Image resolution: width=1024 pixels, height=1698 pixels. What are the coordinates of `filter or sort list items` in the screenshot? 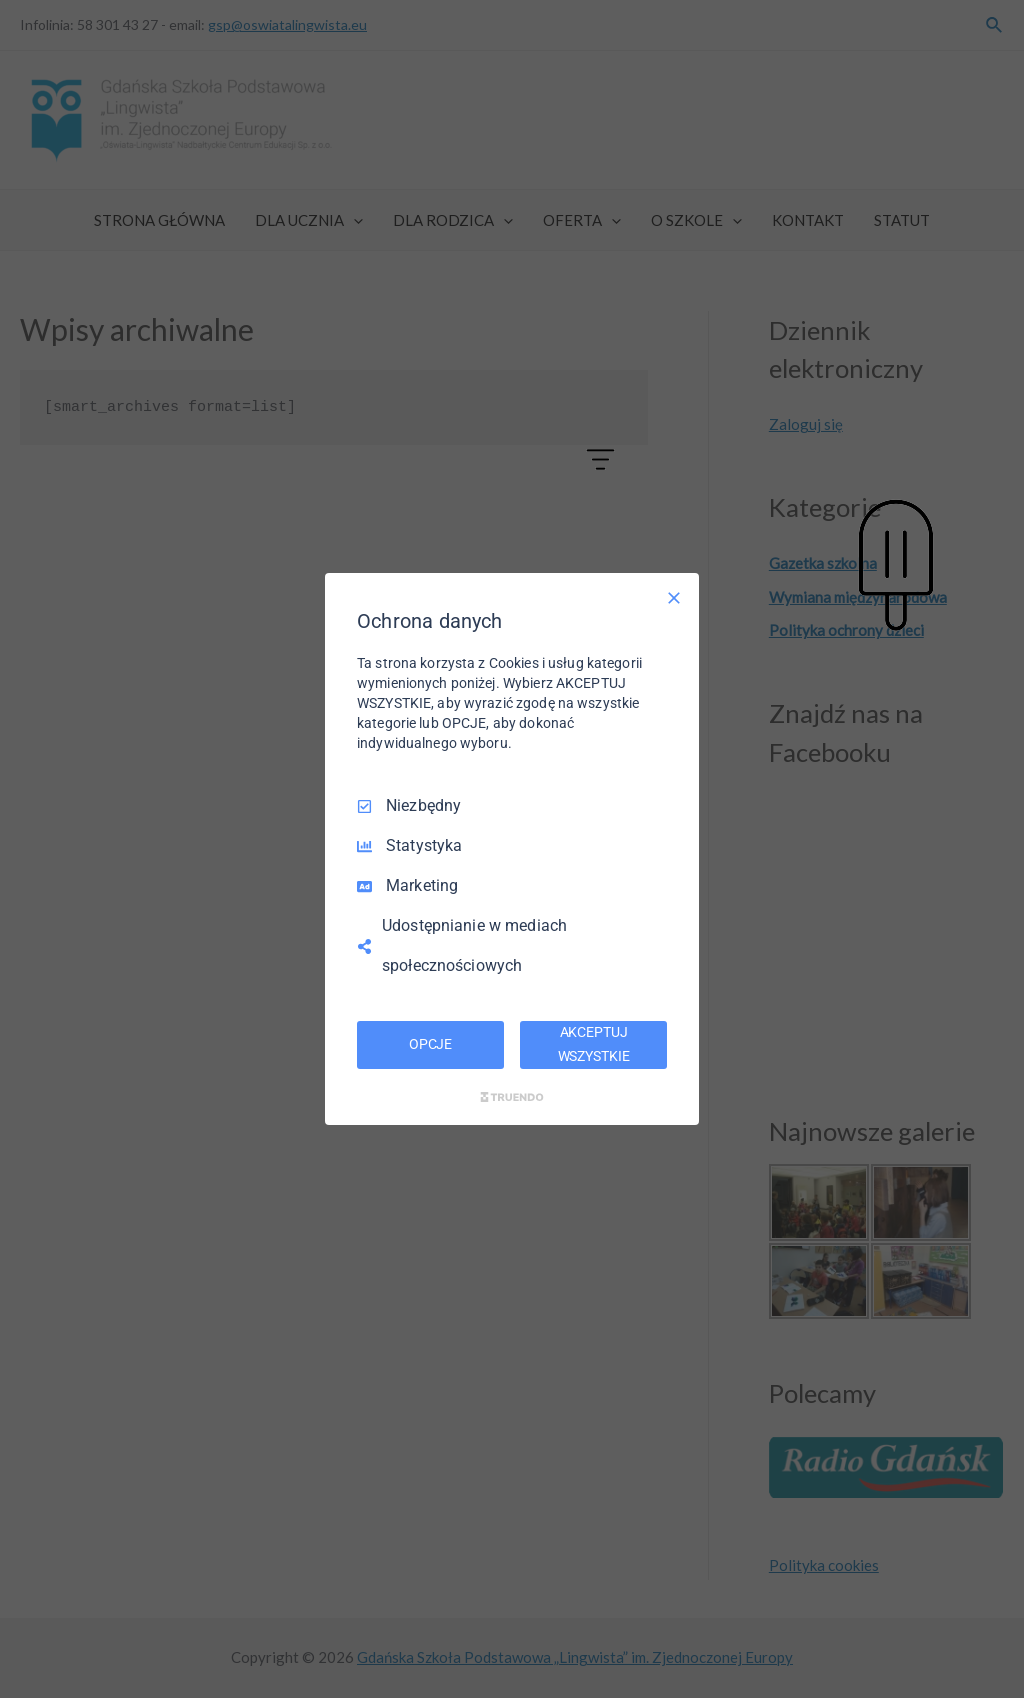 It's located at (600, 459).